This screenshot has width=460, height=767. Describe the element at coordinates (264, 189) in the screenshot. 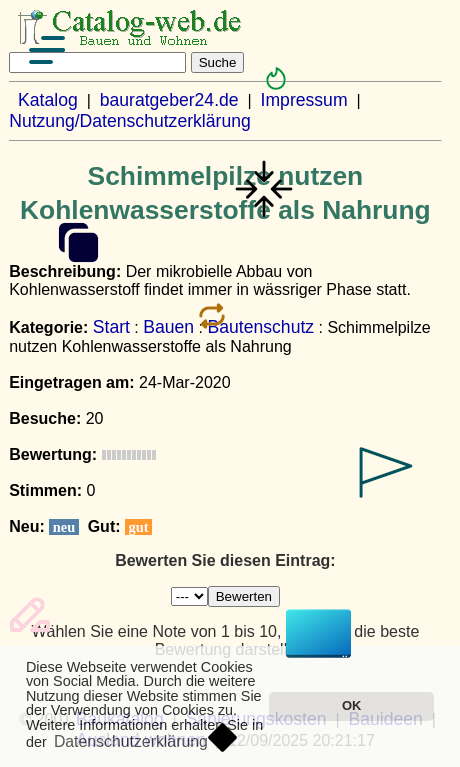

I see `collapse or minimize content from all directions` at that location.